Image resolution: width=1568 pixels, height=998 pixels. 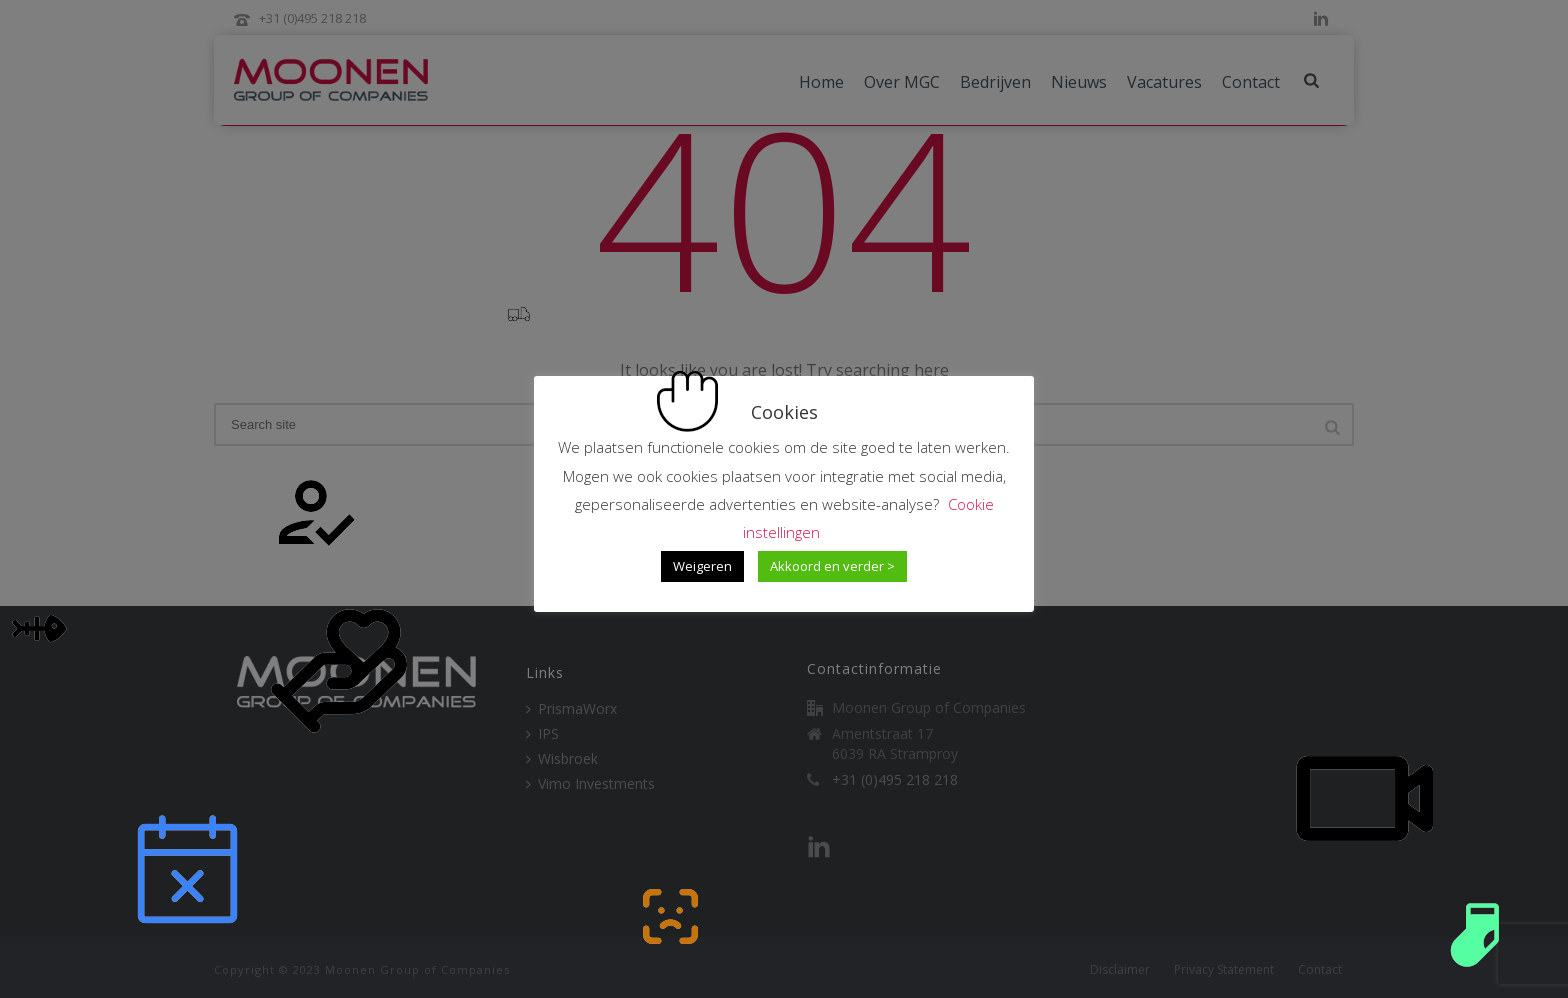 What do you see at coordinates (1361, 798) in the screenshot?
I see `start a video call` at bounding box center [1361, 798].